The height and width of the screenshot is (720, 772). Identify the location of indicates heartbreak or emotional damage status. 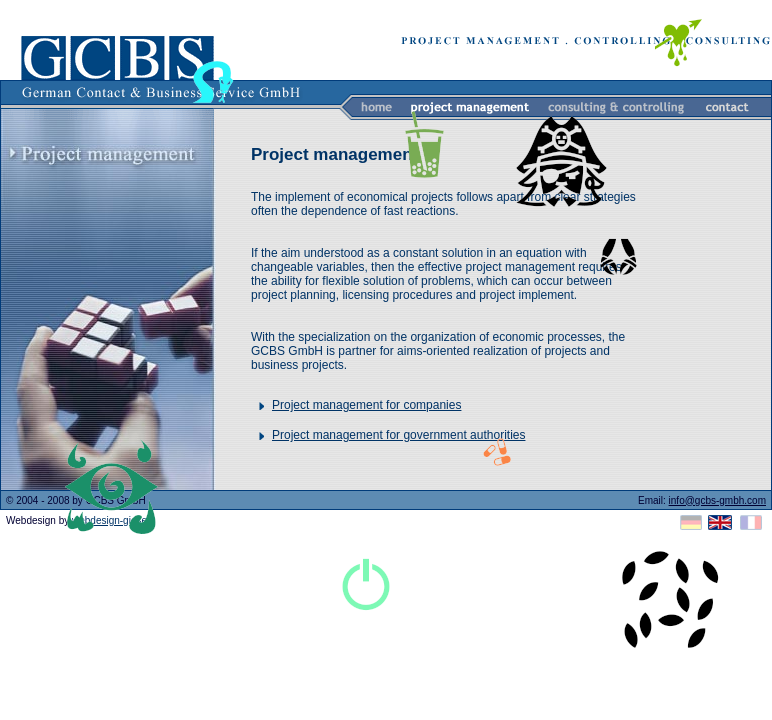
(678, 42).